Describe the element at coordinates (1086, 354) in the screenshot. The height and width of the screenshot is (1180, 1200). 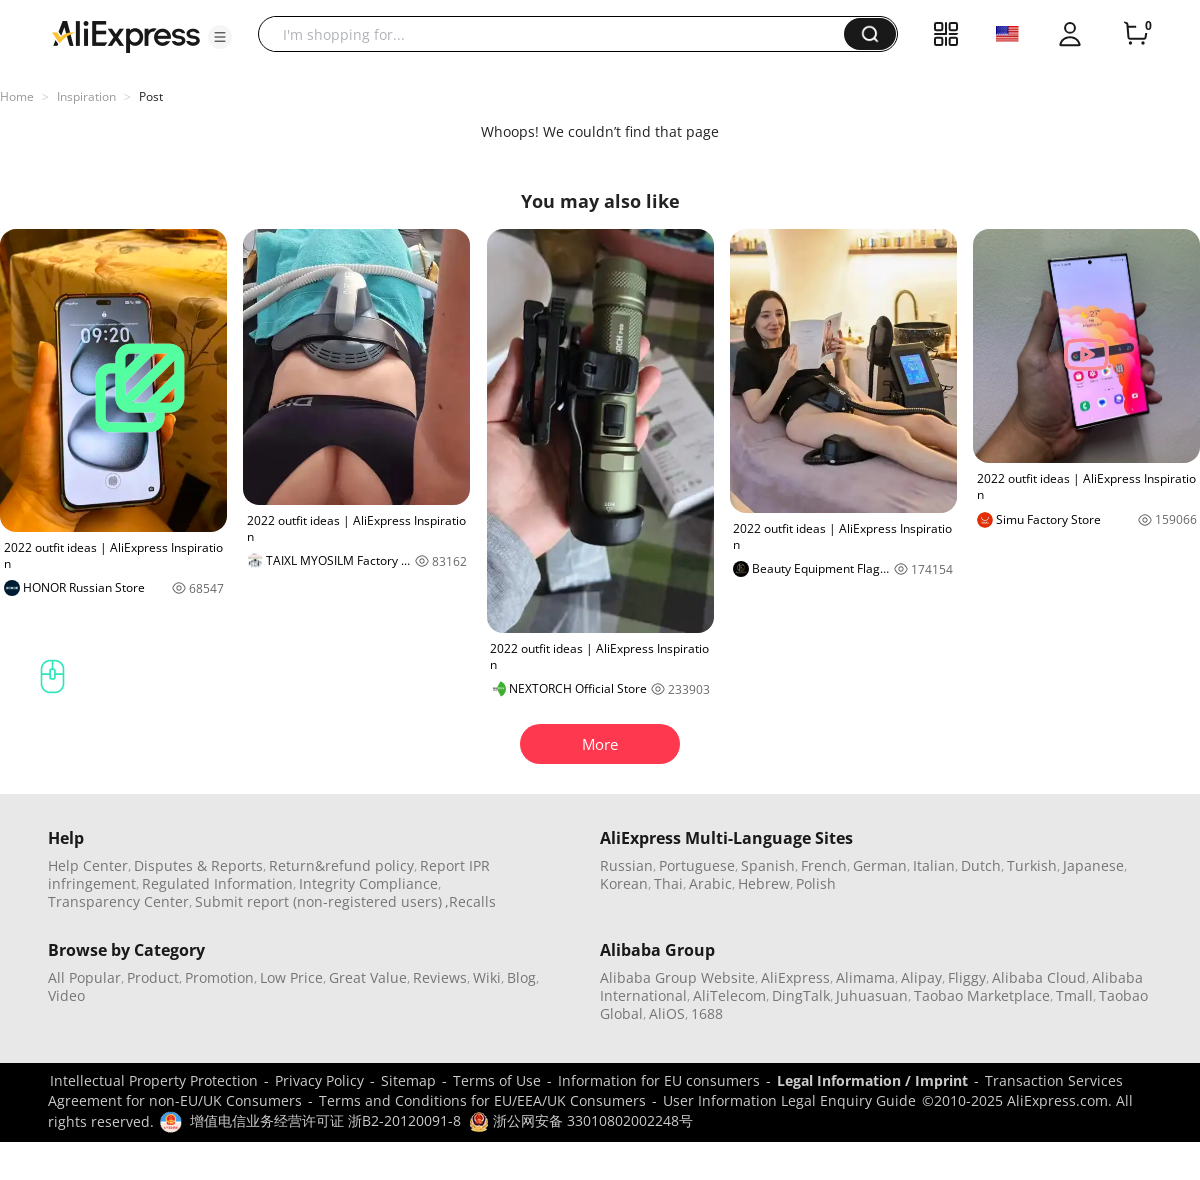
I see `open youtube app` at that location.